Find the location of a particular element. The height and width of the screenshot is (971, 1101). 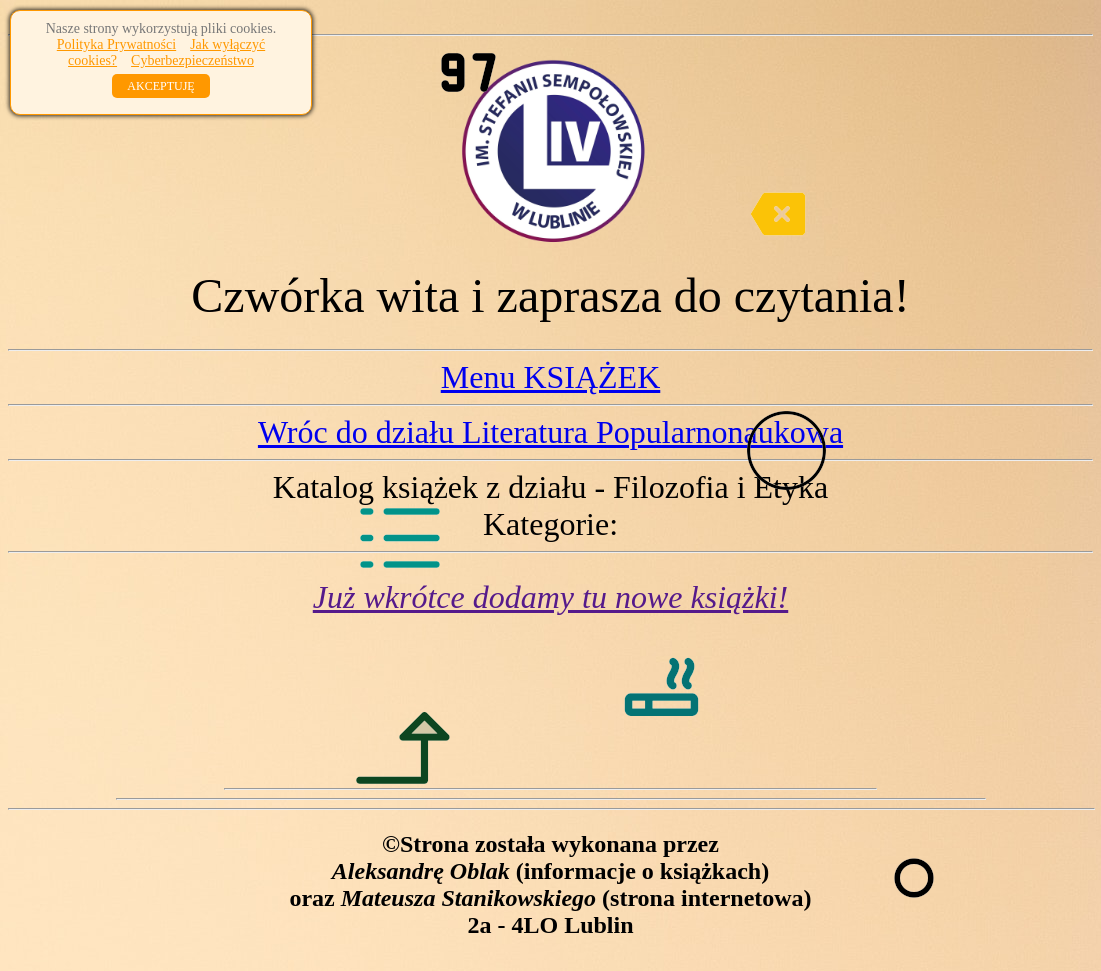

view a bulleted list is located at coordinates (400, 538).